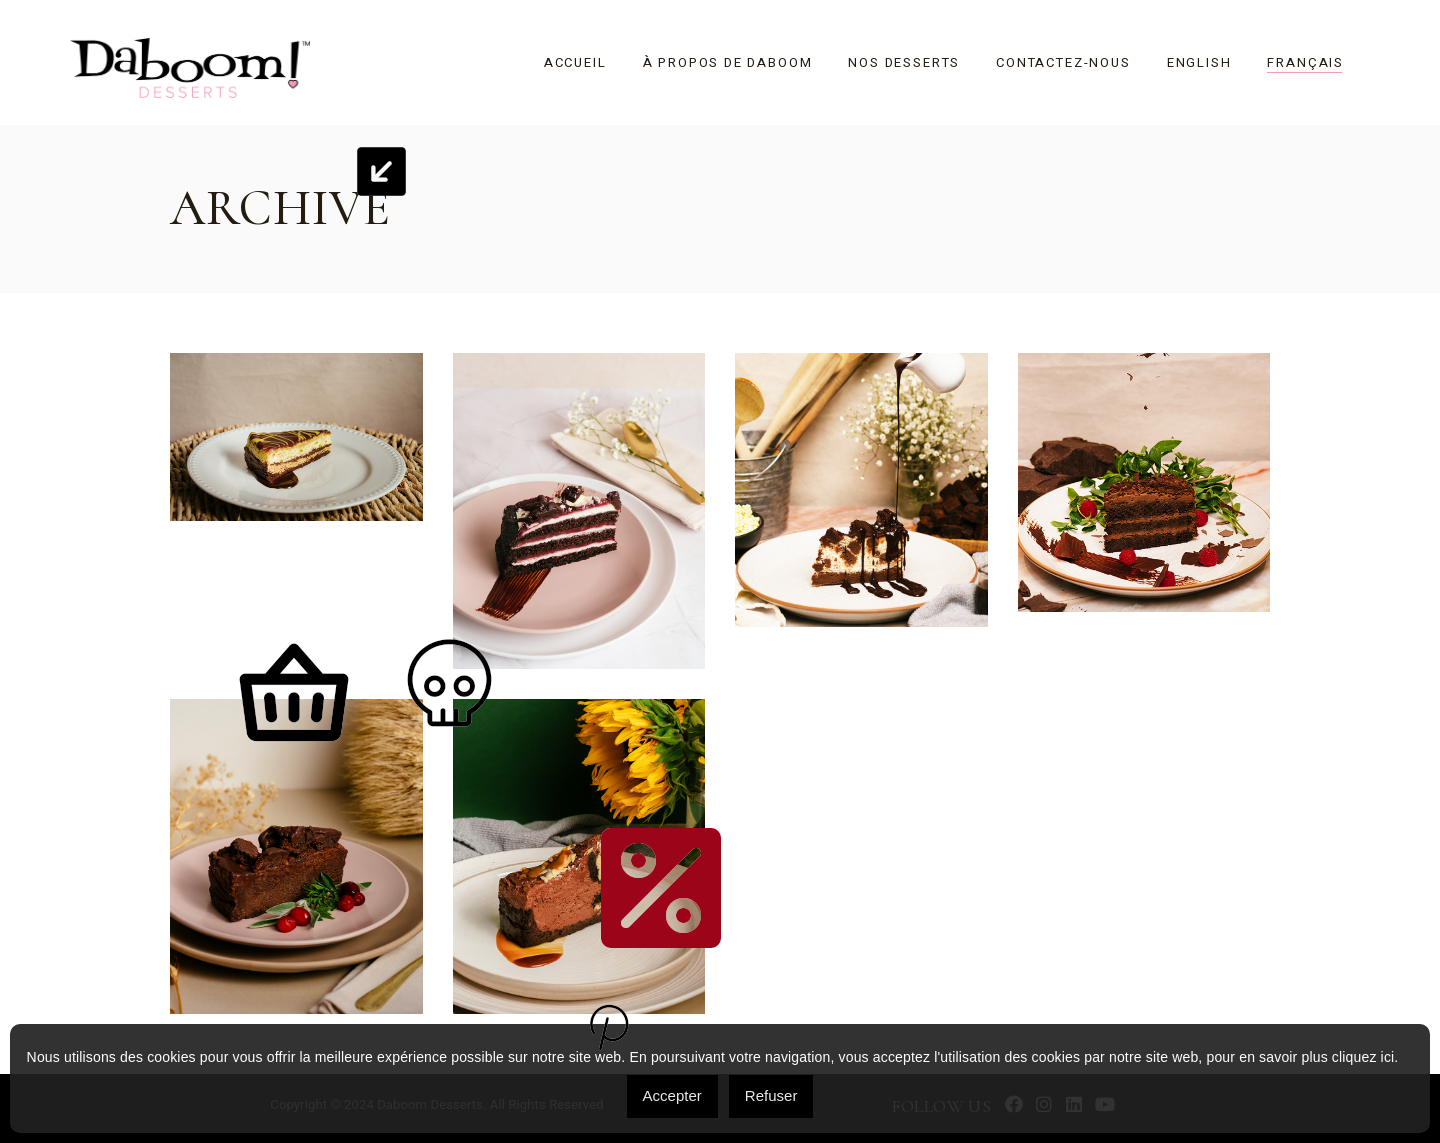  What do you see at coordinates (381, 171) in the screenshot?
I see `move content to bottom-left corner` at bounding box center [381, 171].